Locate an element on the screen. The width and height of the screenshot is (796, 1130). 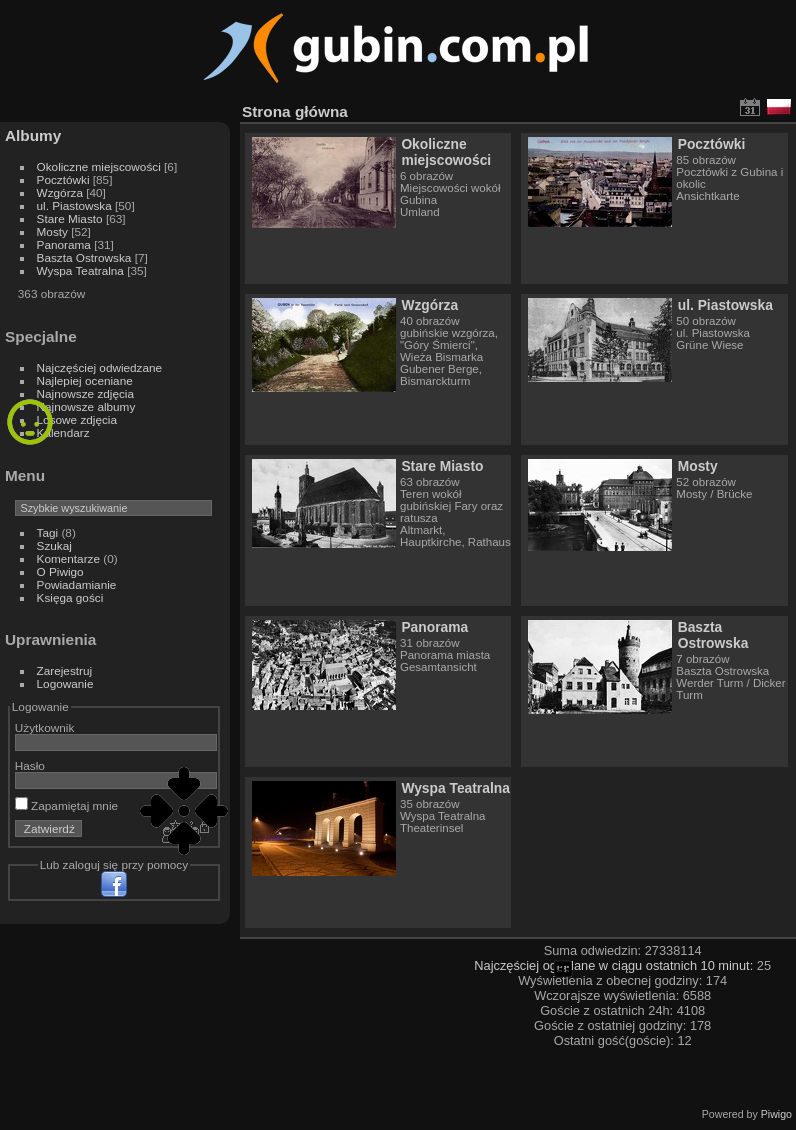
indicates a sad or disappointed mood is located at coordinates (30, 422).